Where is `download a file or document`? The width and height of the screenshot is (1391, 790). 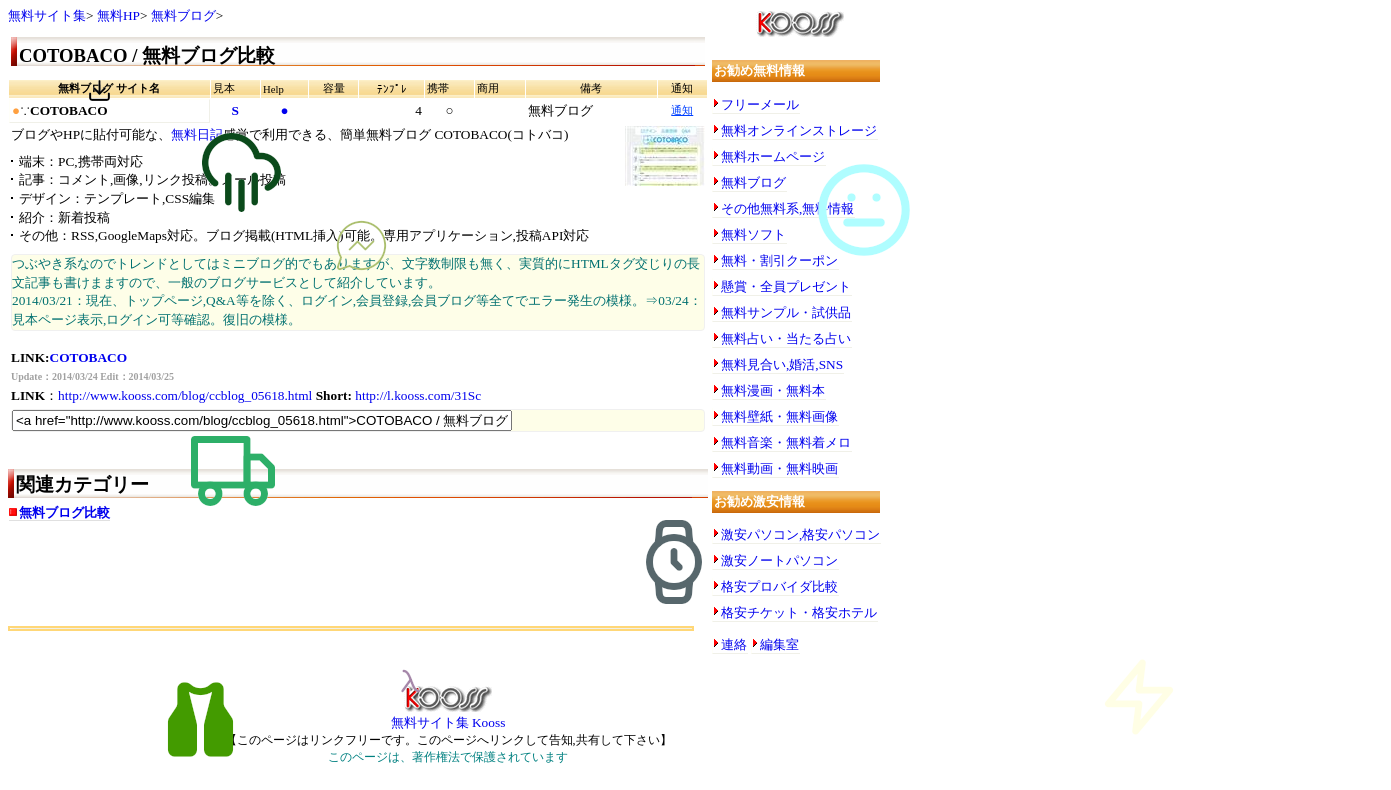 download a file or document is located at coordinates (99, 90).